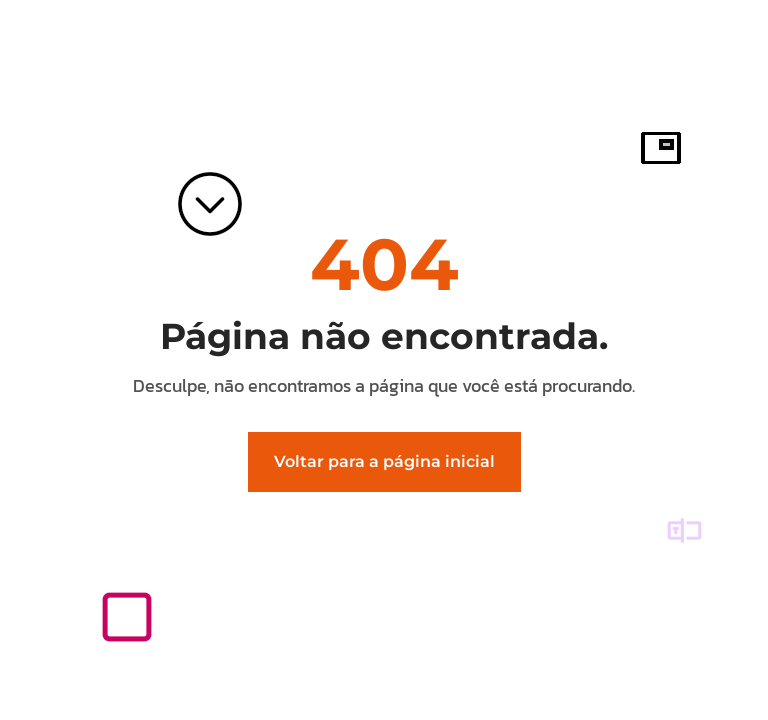 This screenshot has height=720, width=768. I want to click on enter or edit text in a form field, so click(684, 530).